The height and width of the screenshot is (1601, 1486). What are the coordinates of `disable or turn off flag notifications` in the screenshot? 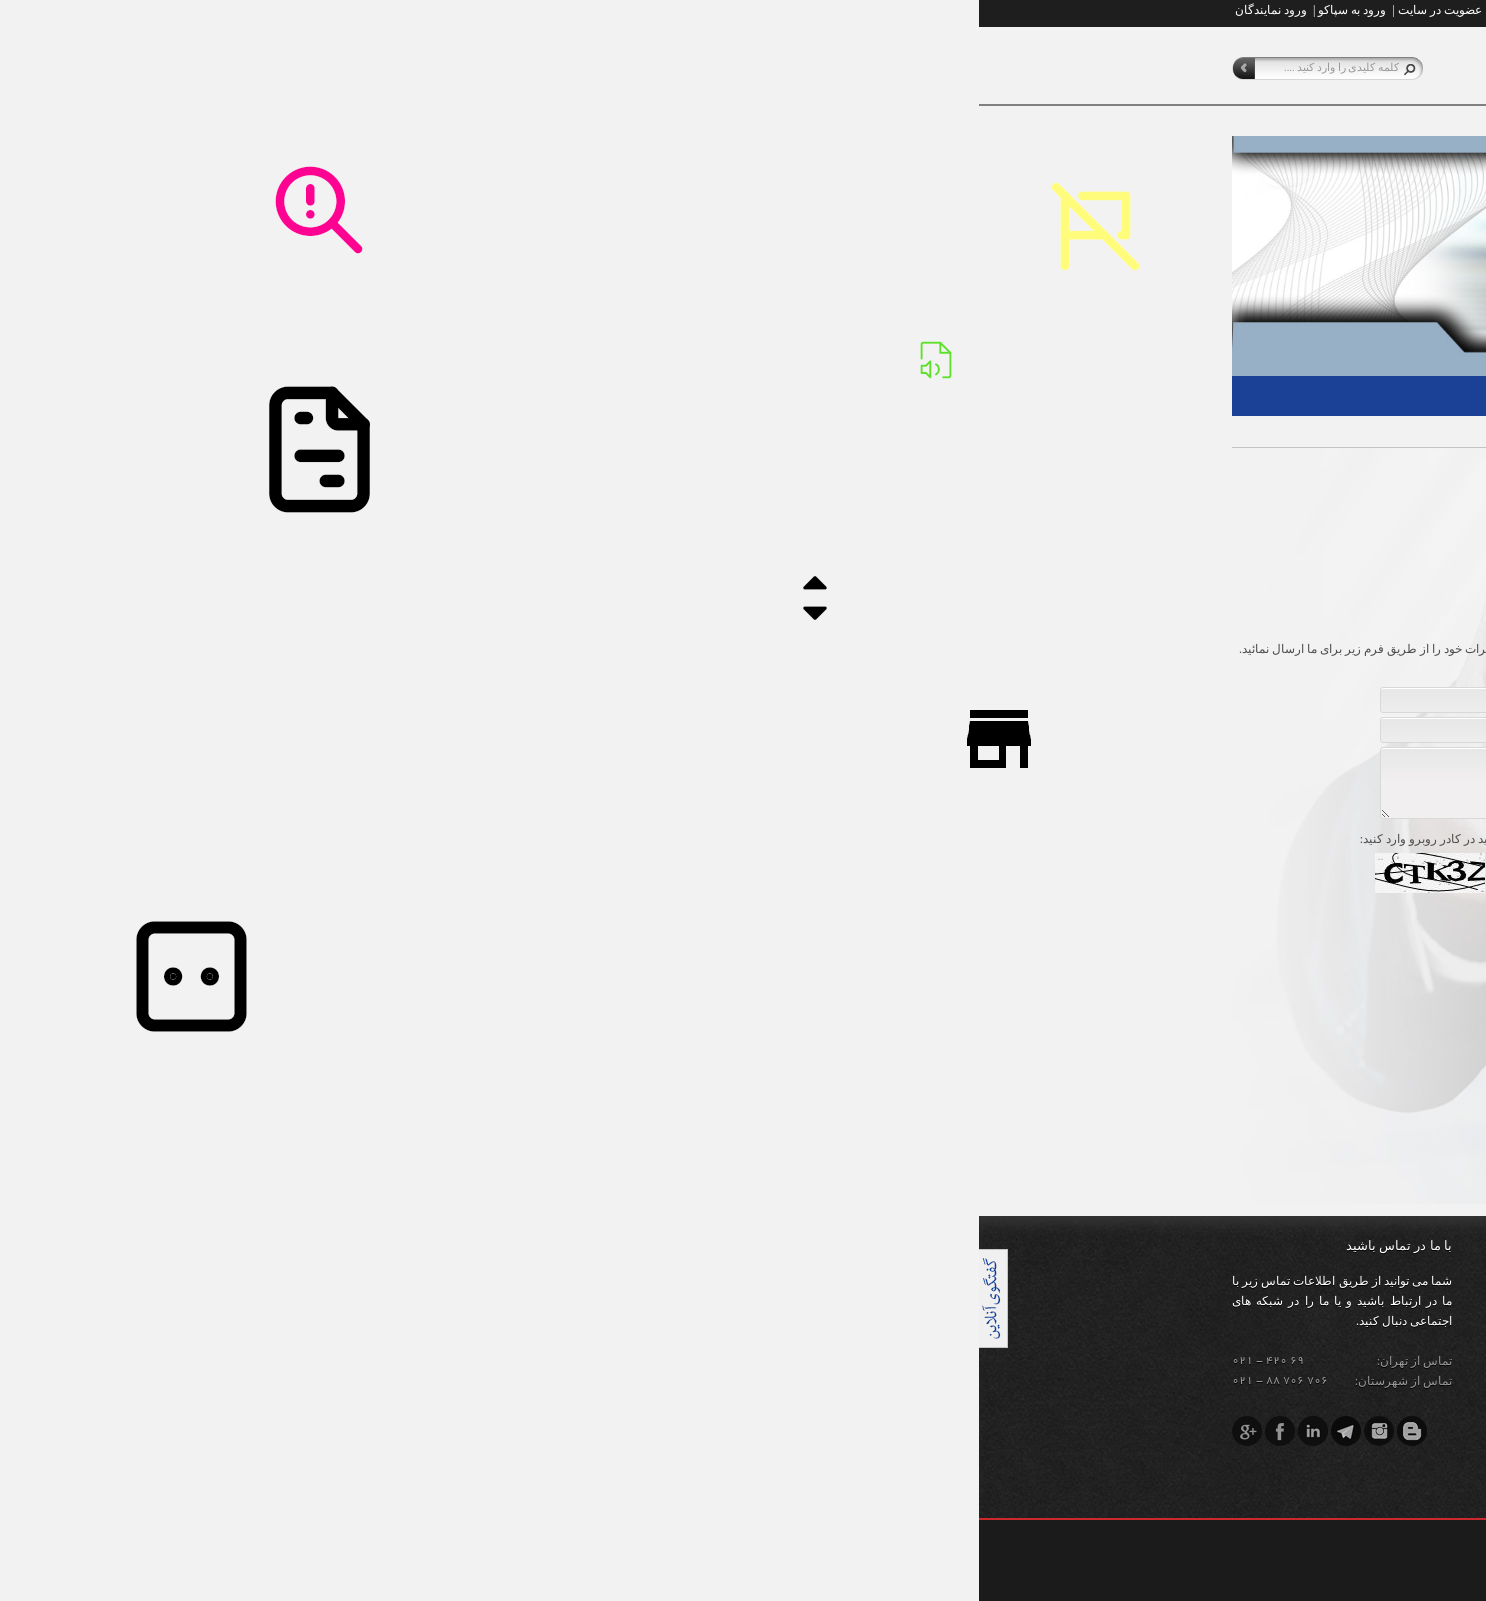 It's located at (1095, 226).